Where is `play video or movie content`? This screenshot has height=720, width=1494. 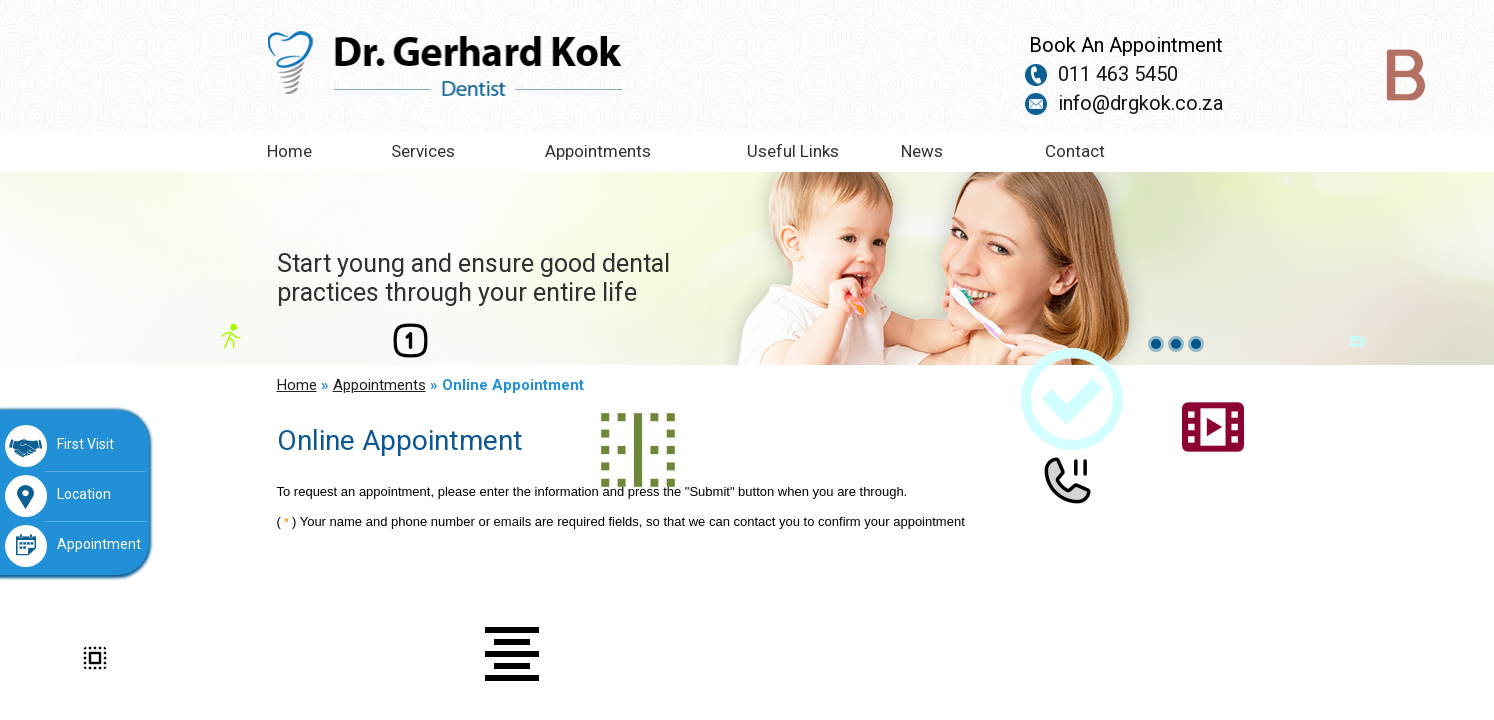
play video or movie content is located at coordinates (1213, 427).